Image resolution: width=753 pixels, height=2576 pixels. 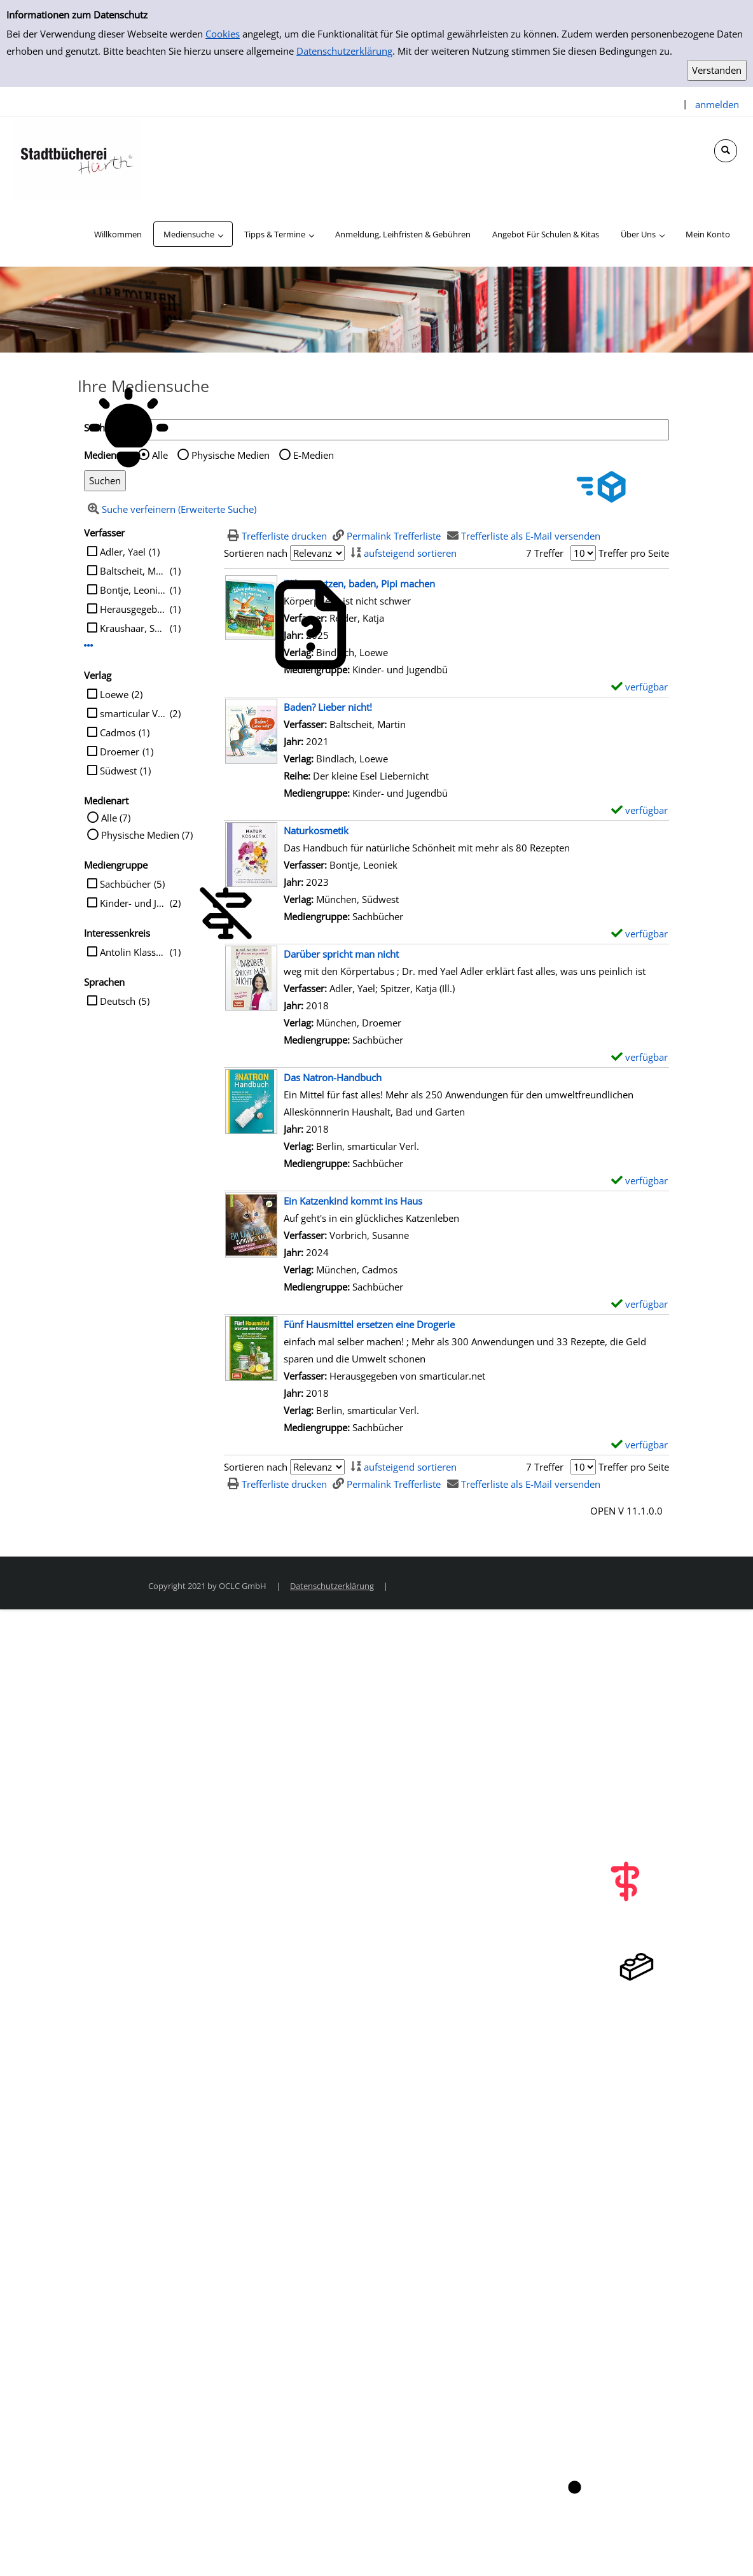 What do you see at coordinates (637, 1966) in the screenshot?
I see `access building or construction features` at bounding box center [637, 1966].